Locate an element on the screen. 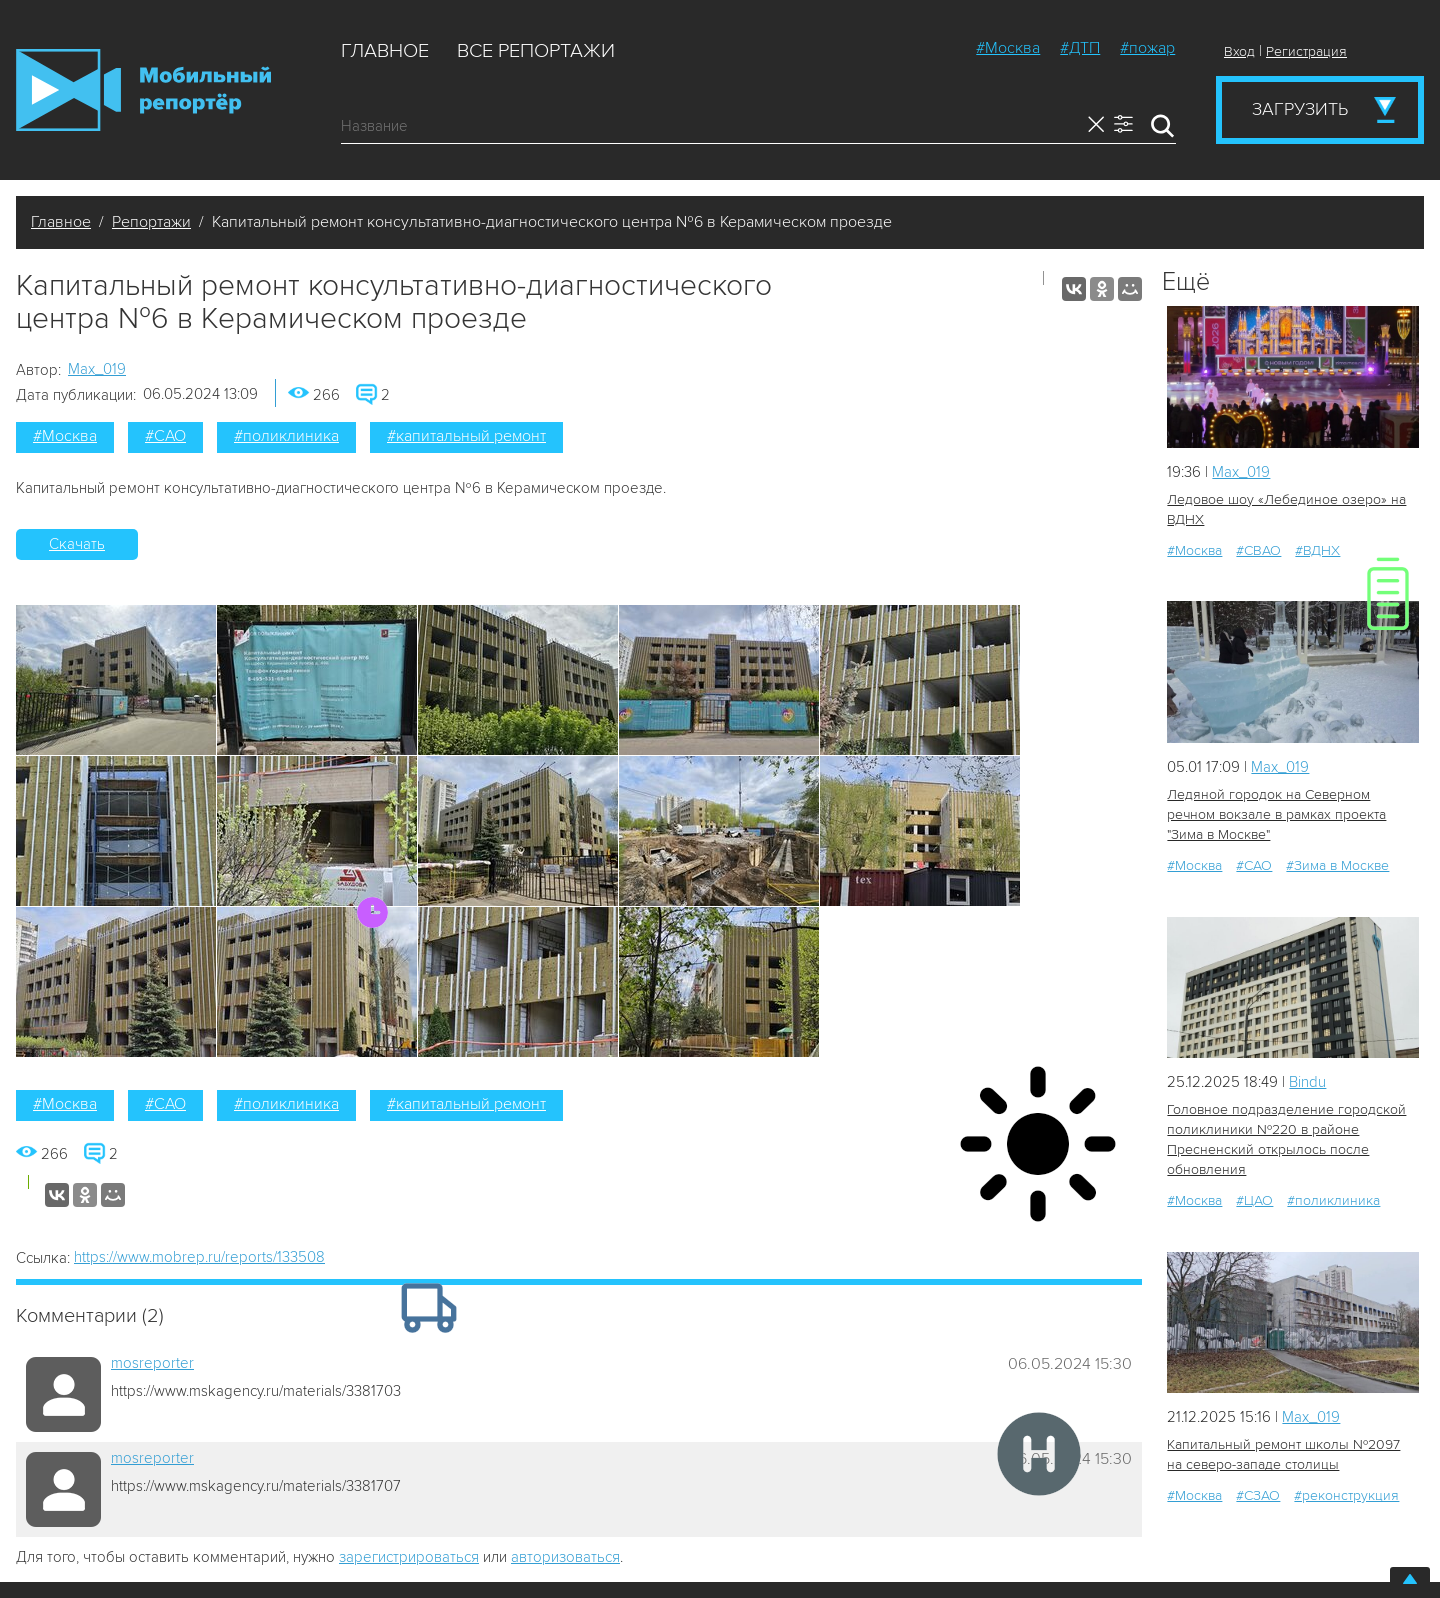 This screenshot has width=1440, height=1598. view current time is located at coordinates (372, 912).